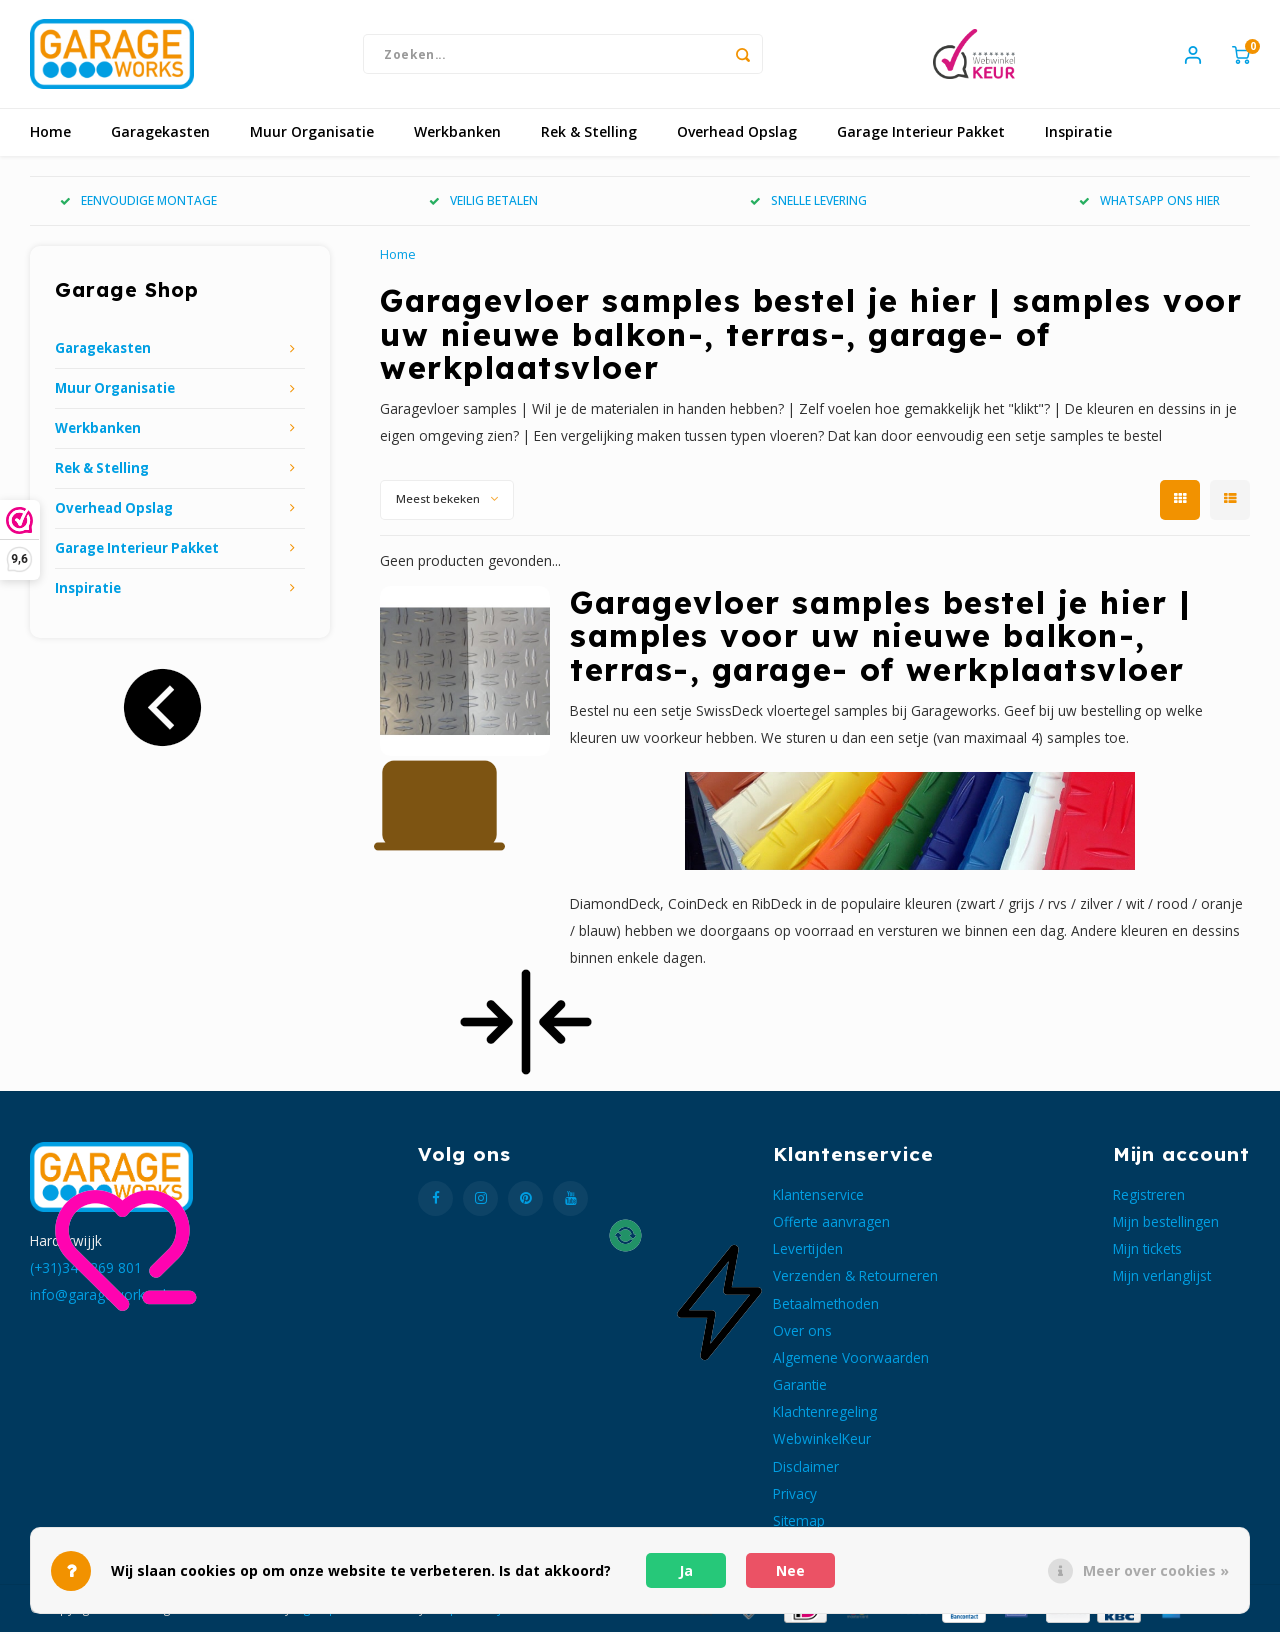  Describe the element at coordinates (625, 1235) in the screenshot. I see `sync data or refresh content` at that location.